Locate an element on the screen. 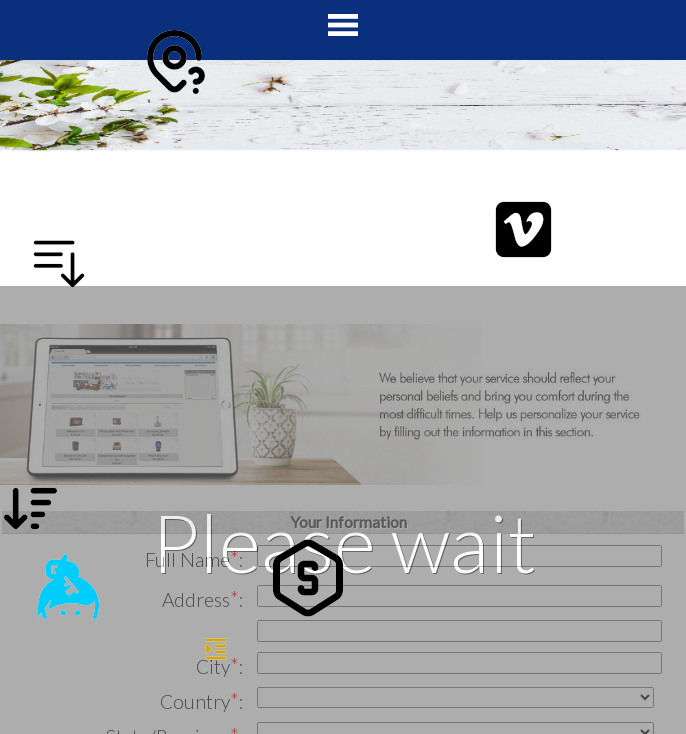 Image resolution: width=686 pixels, height=734 pixels. open keybase app is located at coordinates (68, 586).